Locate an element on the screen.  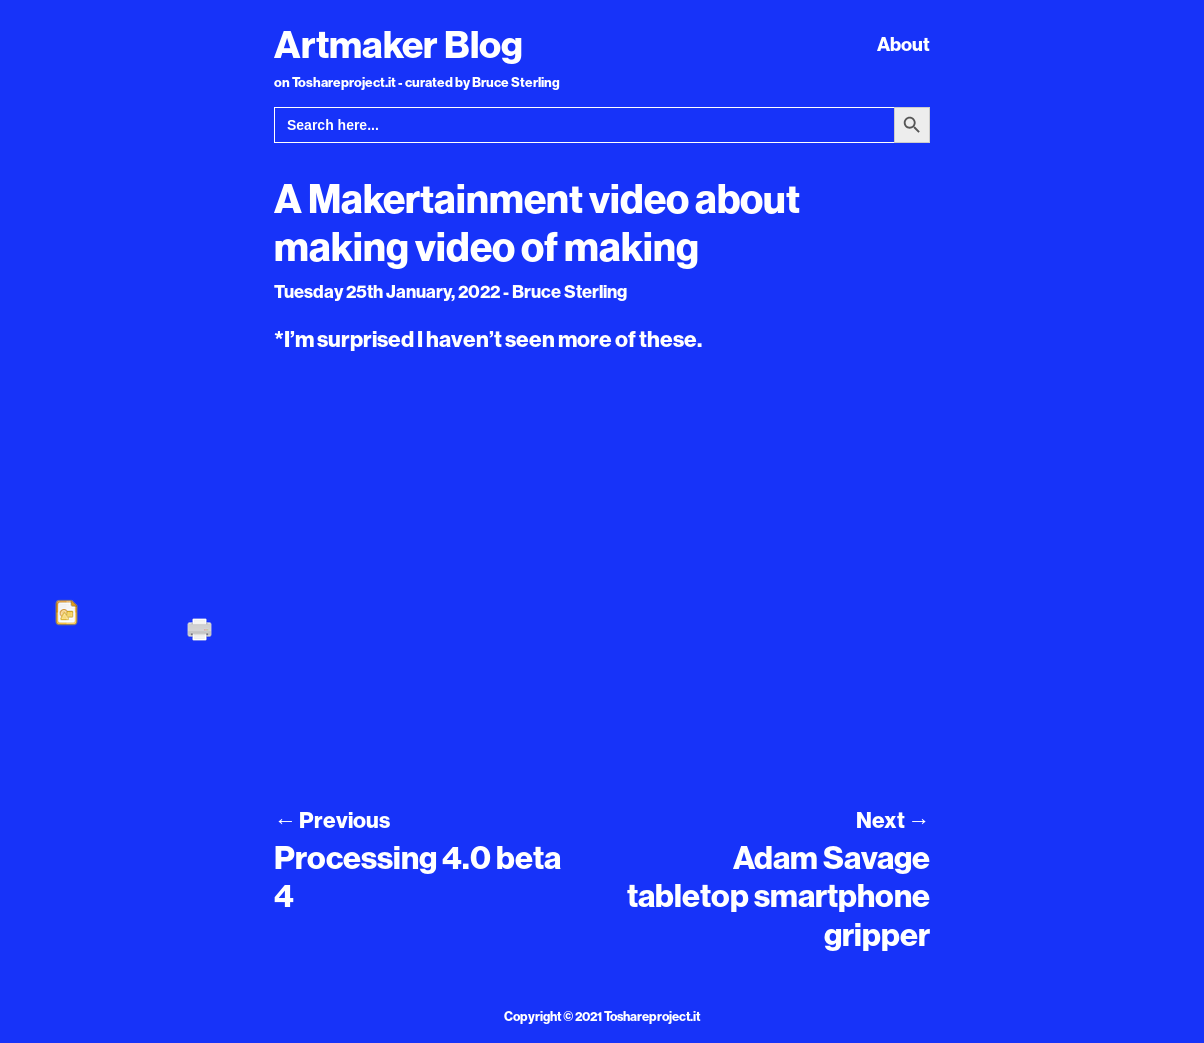
open a vector graphics document is located at coordinates (66, 612).